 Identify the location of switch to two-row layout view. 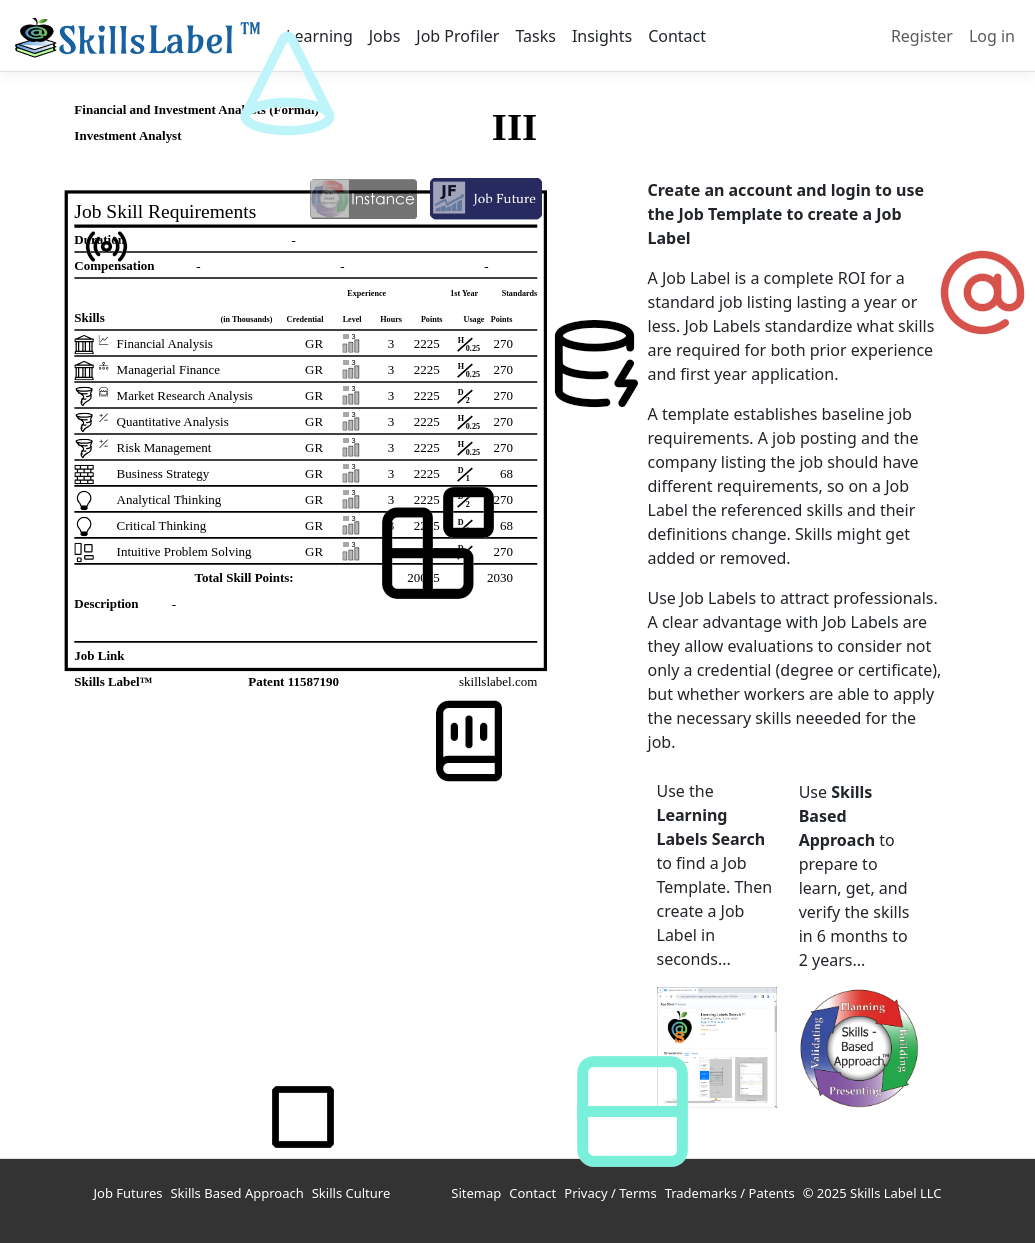
(632, 1111).